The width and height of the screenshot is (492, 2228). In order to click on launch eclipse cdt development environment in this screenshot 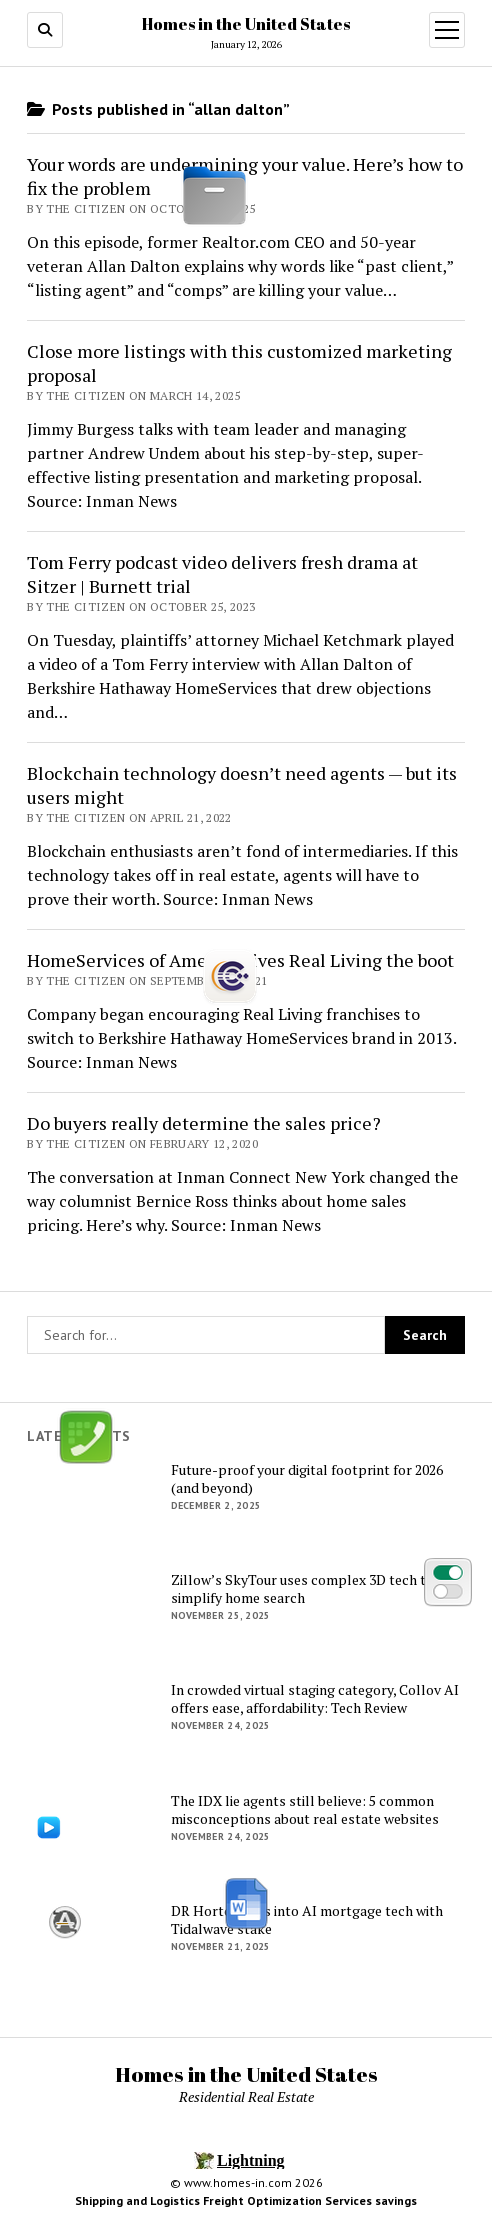, I will do `click(230, 976)`.